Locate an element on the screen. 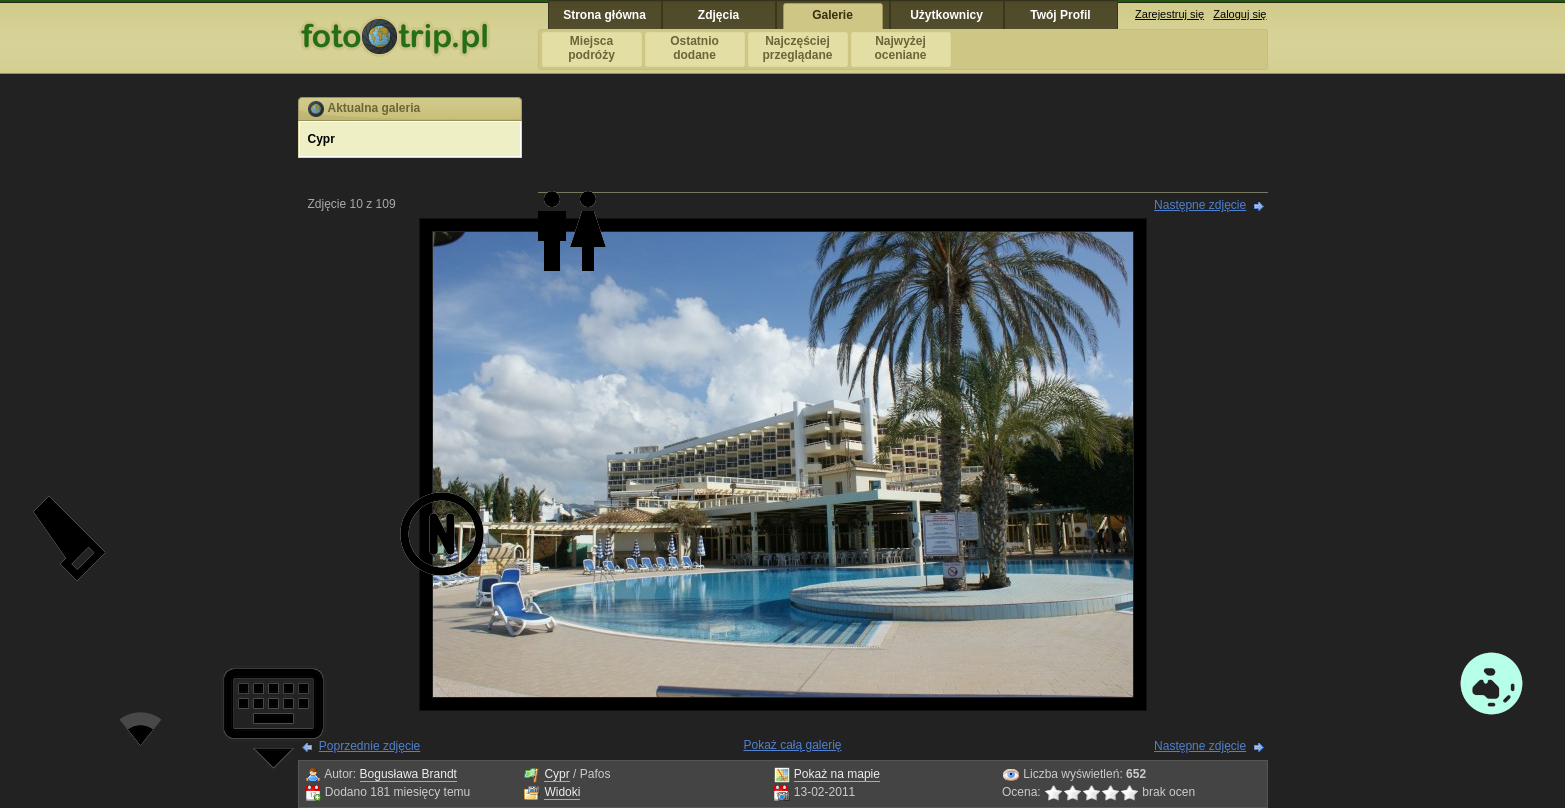 The width and height of the screenshot is (1565, 808). find carpentry or woodworking services is located at coordinates (69, 538).